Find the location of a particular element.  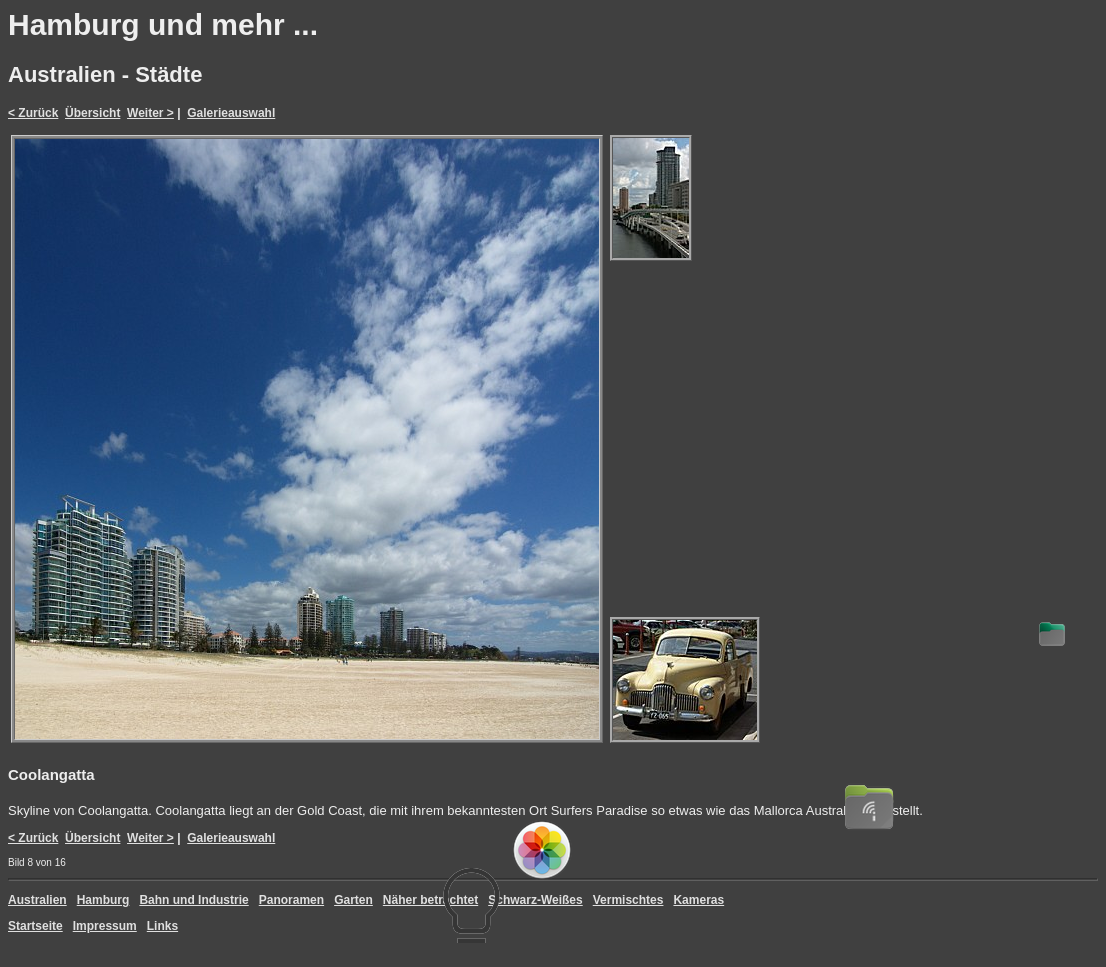

open insync cloud sync folder is located at coordinates (869, 807).